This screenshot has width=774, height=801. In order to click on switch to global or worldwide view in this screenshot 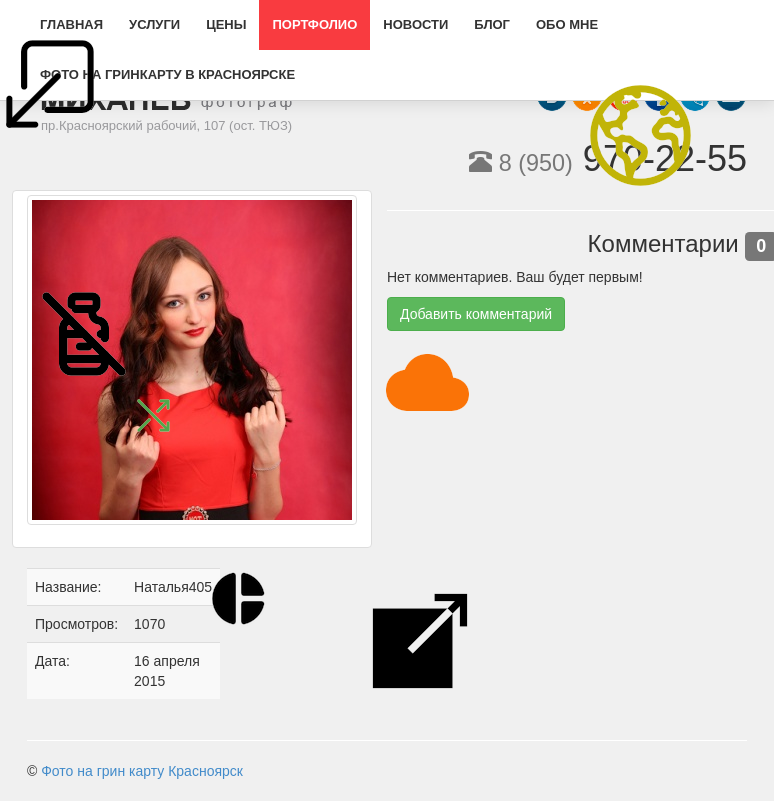, I will do `click(640, 135)`.